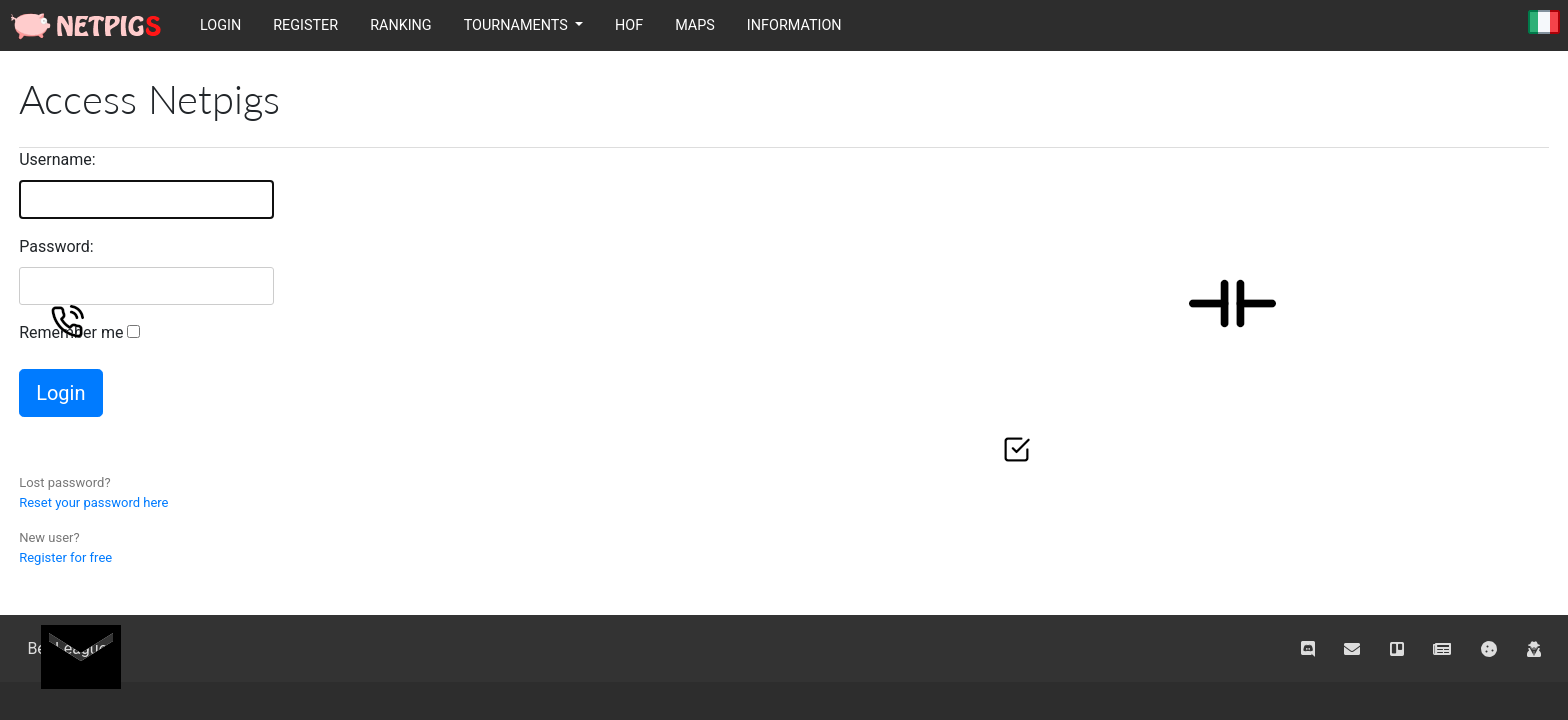  Describe the element at coordinates (81, 657) in the screenshot. I see `open your email inbox` at that location.